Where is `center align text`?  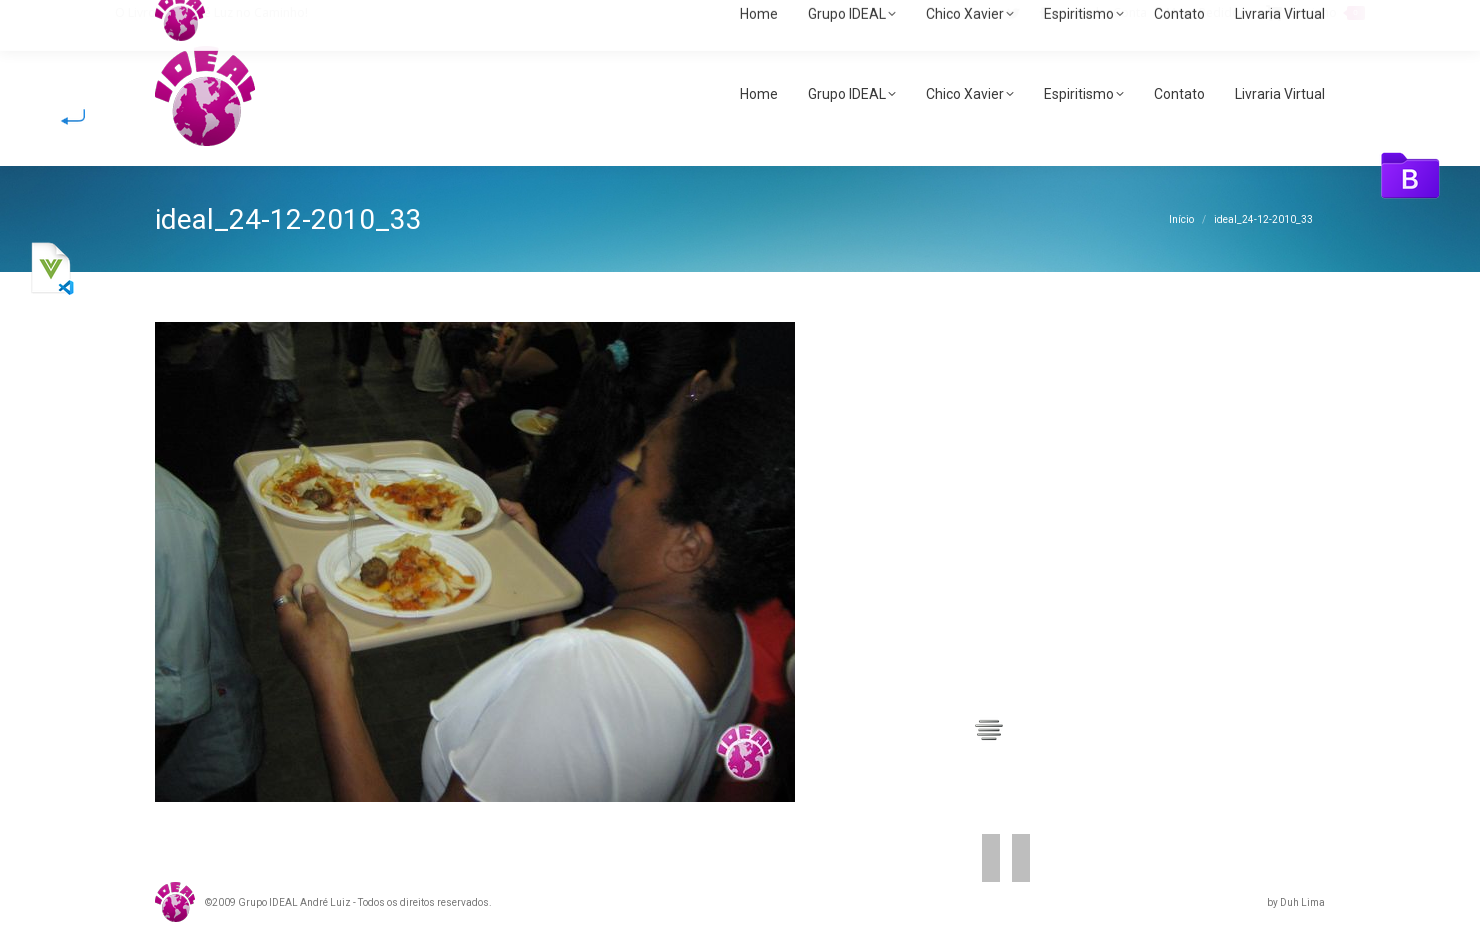
center align text is located at coordinates (989, 730).